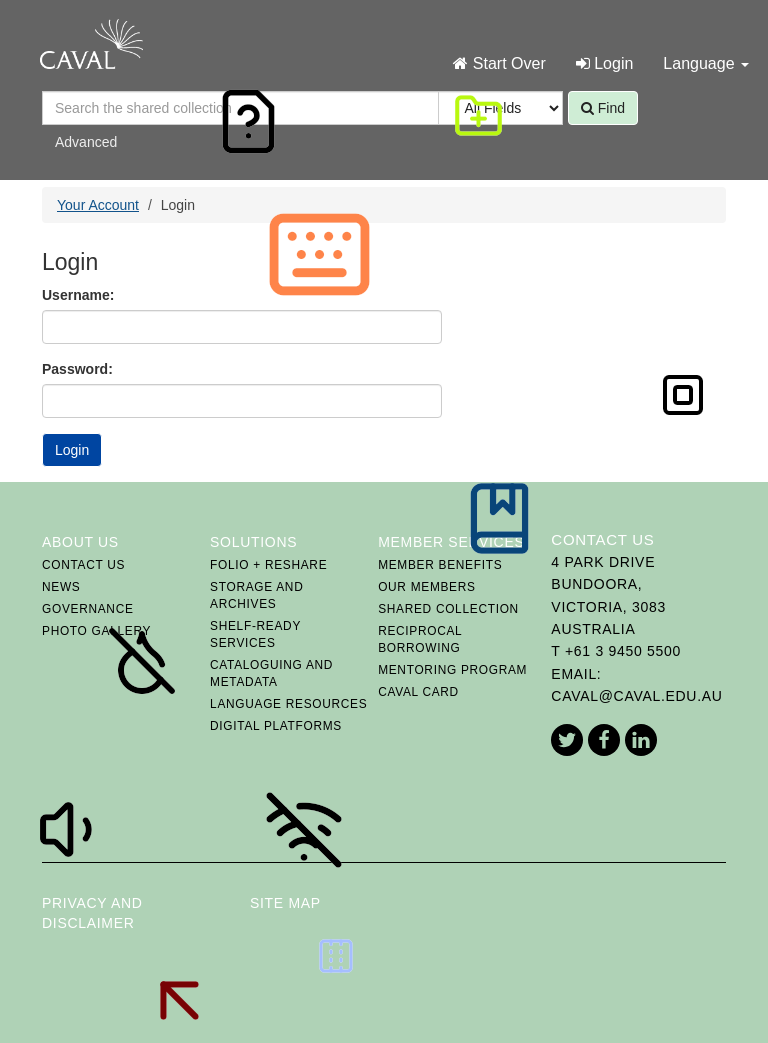  I want to click on adjust audio volume to low level, so click(73, 829).